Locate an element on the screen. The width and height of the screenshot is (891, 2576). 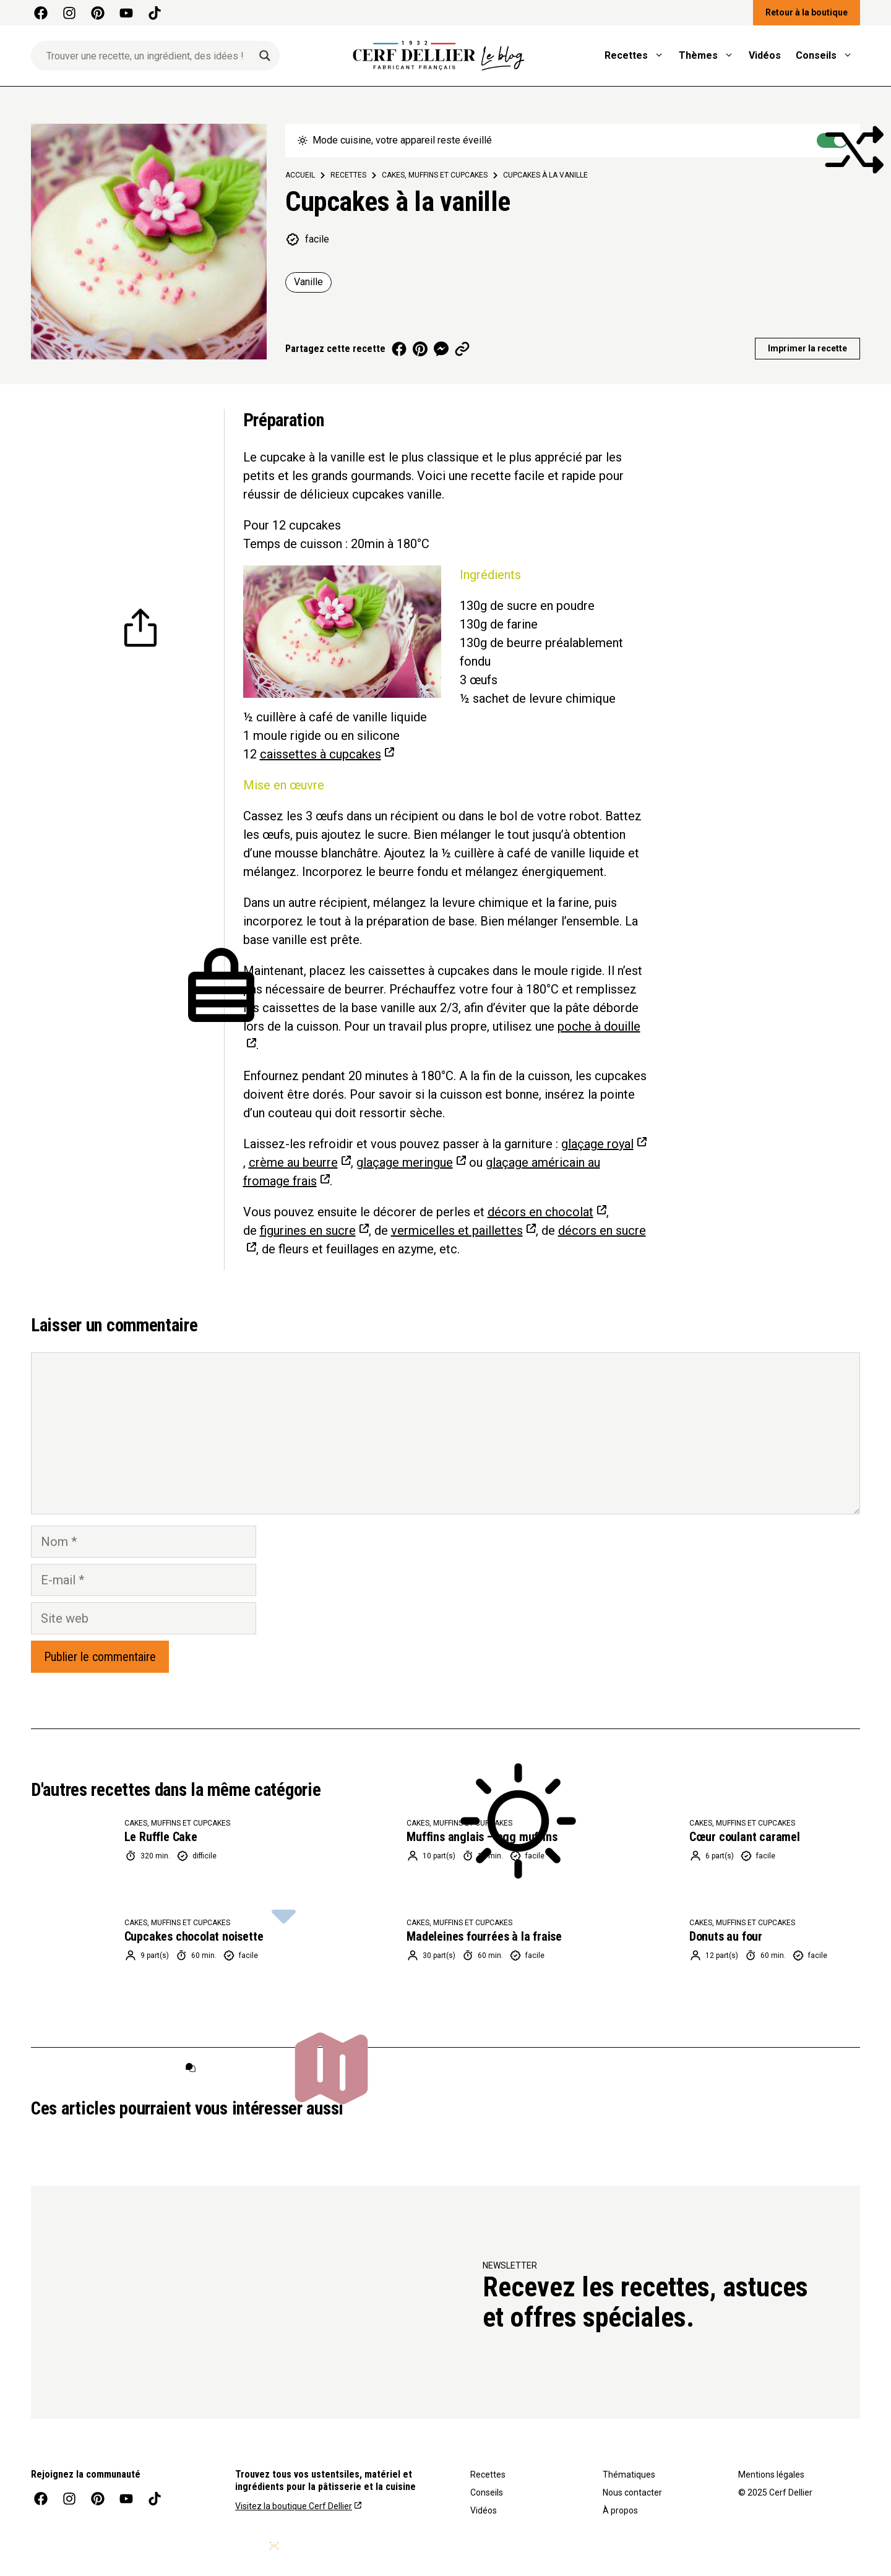
shuffle or randomize playback order is located at coordinates (853, 150).